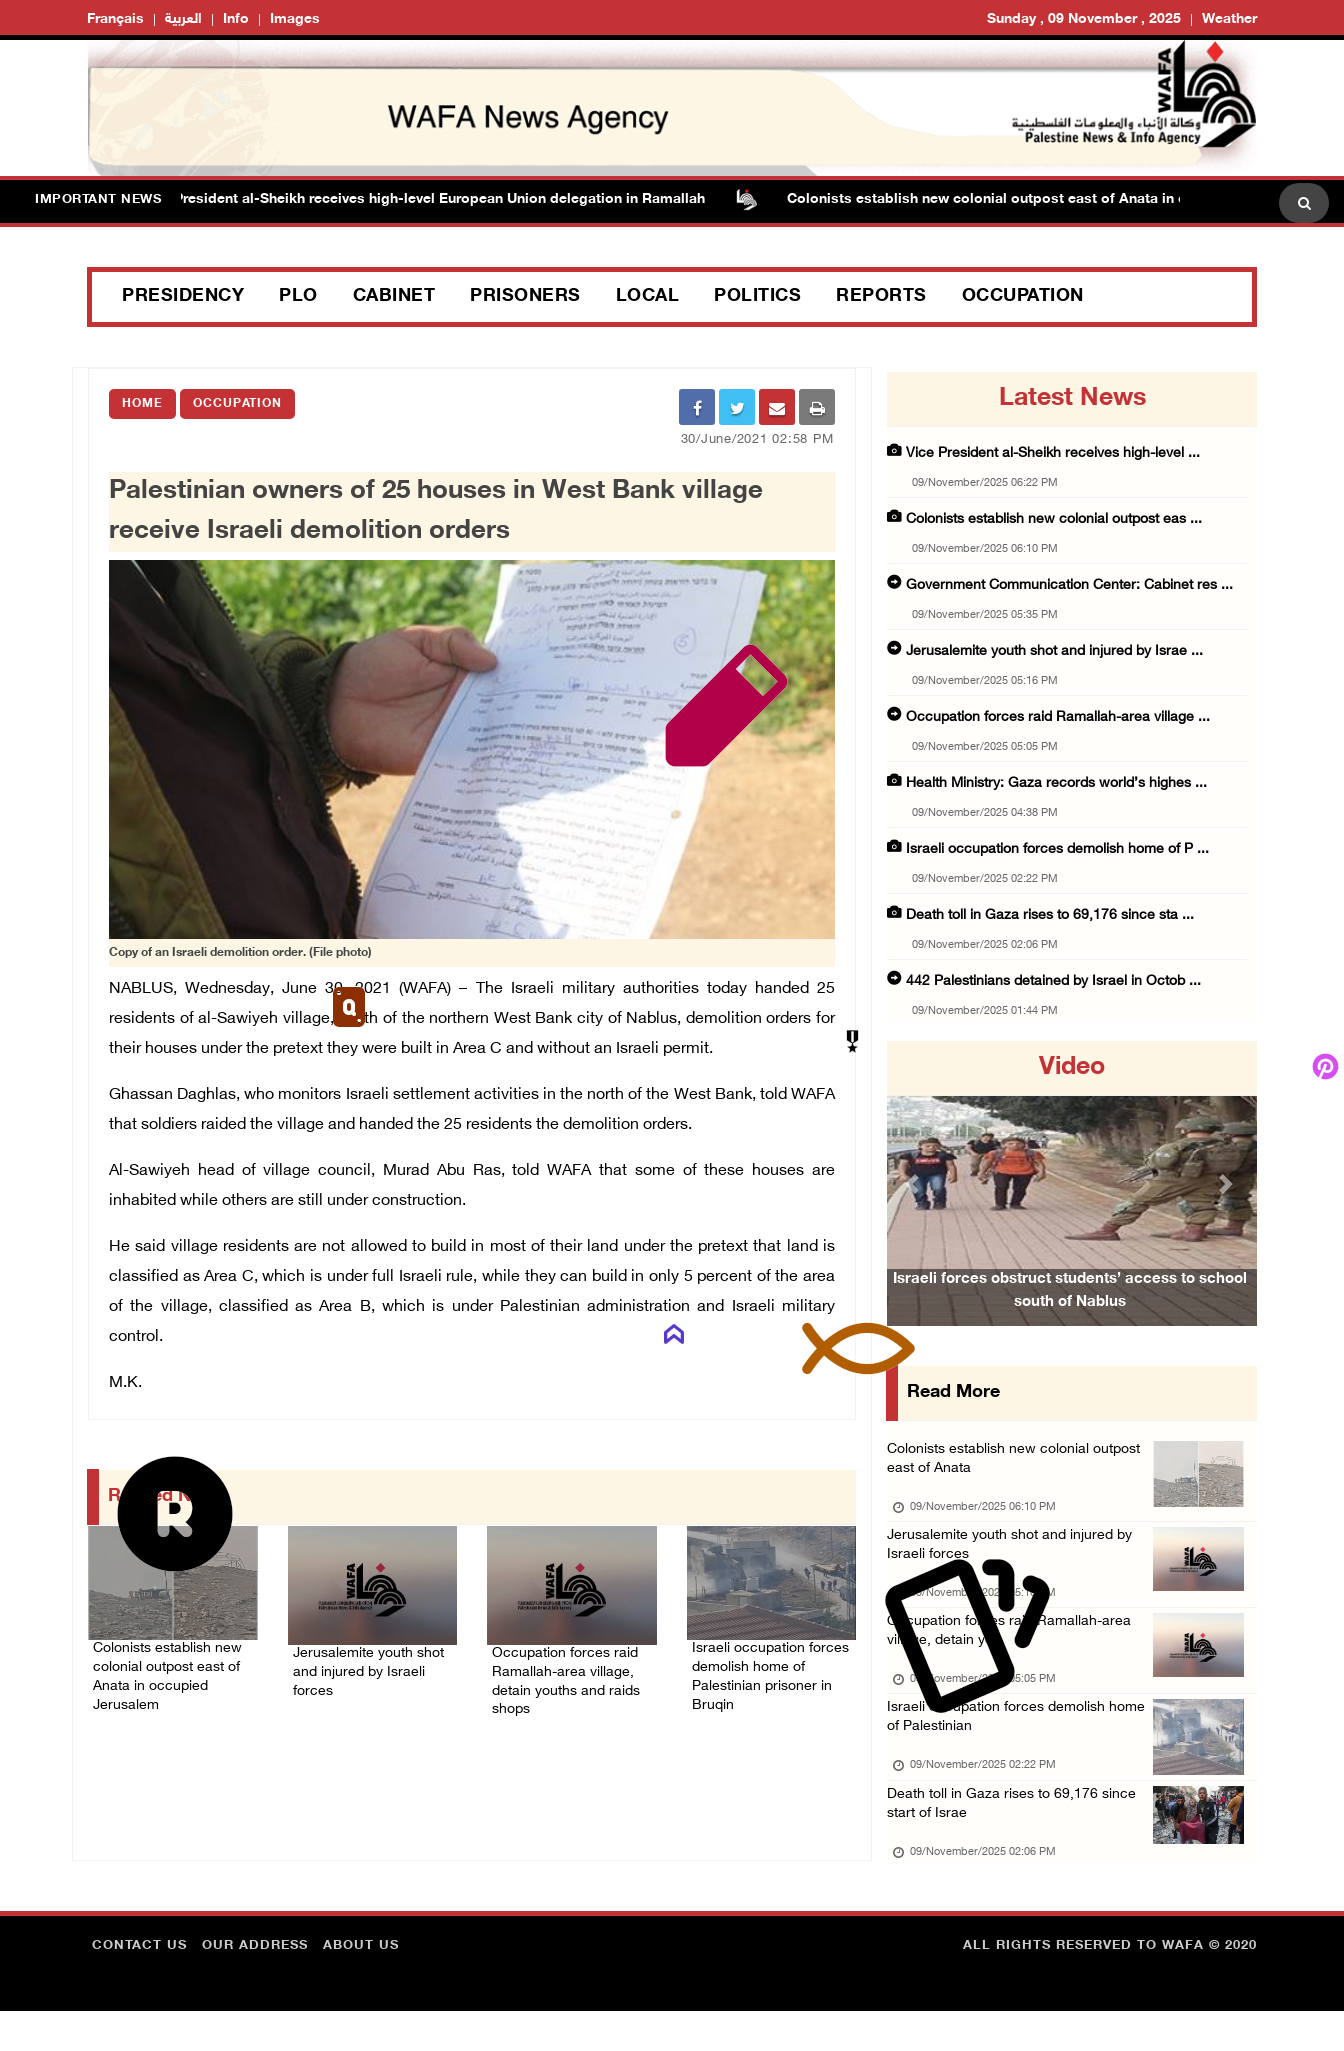 The image size is (1344, 2051). Describe the element at coordinates (674, 1334) in the screenshot. I see `move item up in a list` at that location.